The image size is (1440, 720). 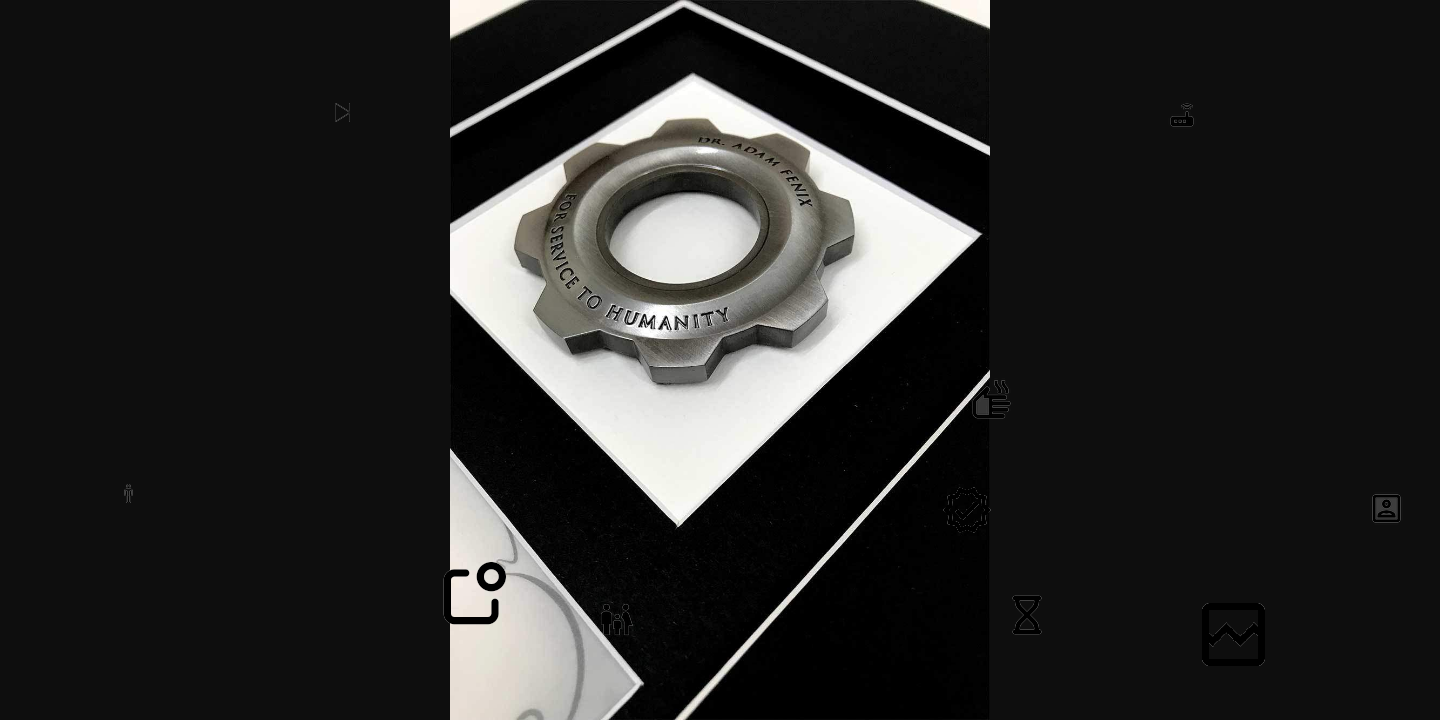 I want to click on indicates an image failed to load, so click(x=1233, y=634).